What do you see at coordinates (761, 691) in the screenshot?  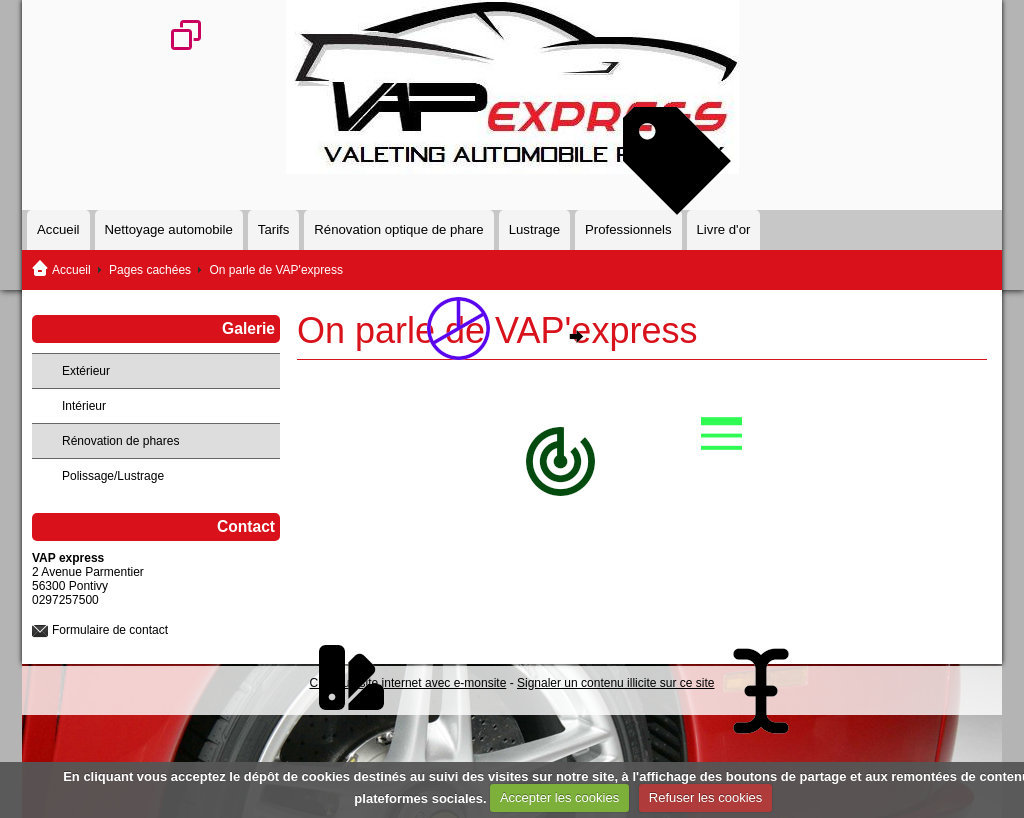 I see `text input field is active` at bounding box center [761, 691].